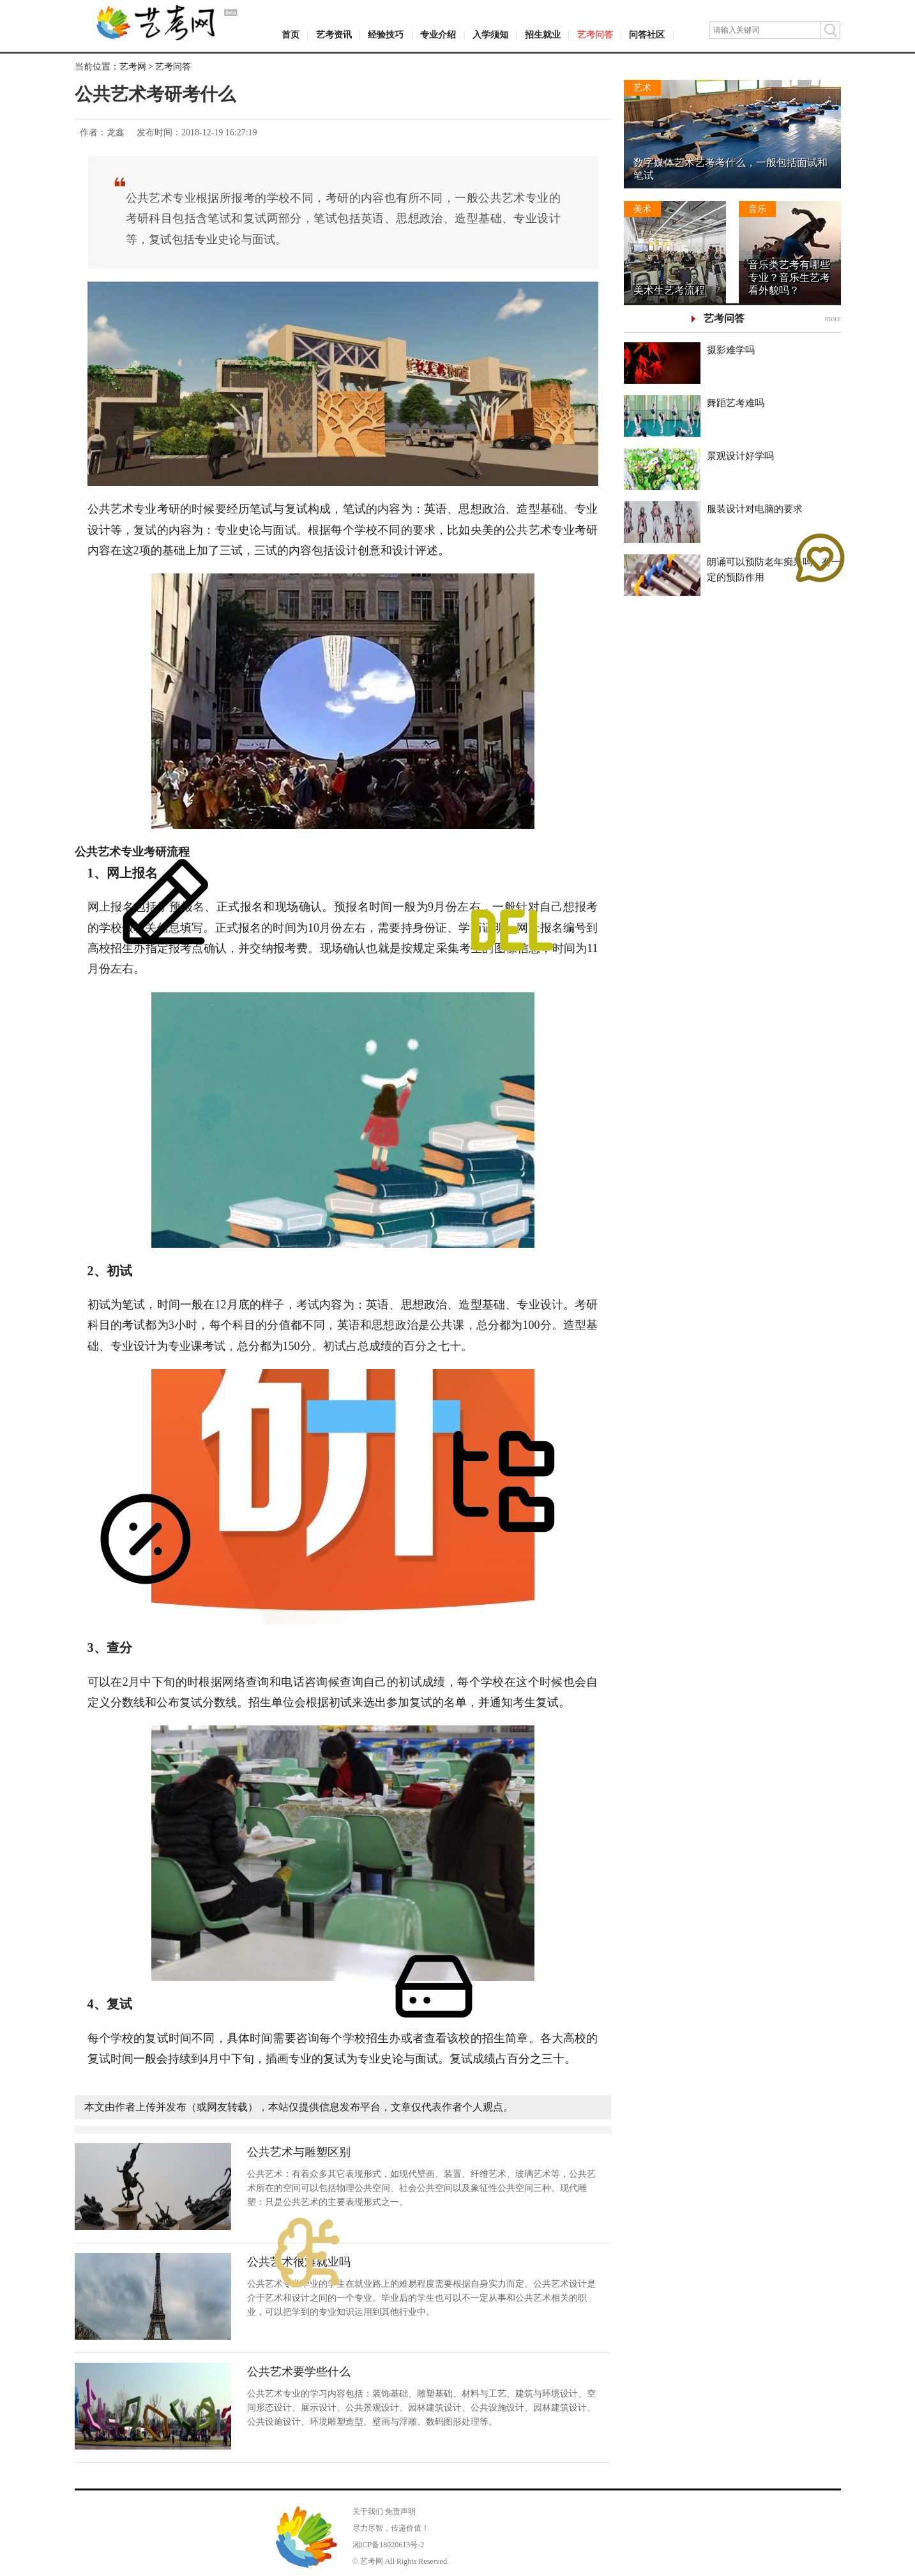 The image size is (915, 2576). Describe the element at coordinates (309, 2252) in the screenshot. I see `access AI or machine learning features` at that location.